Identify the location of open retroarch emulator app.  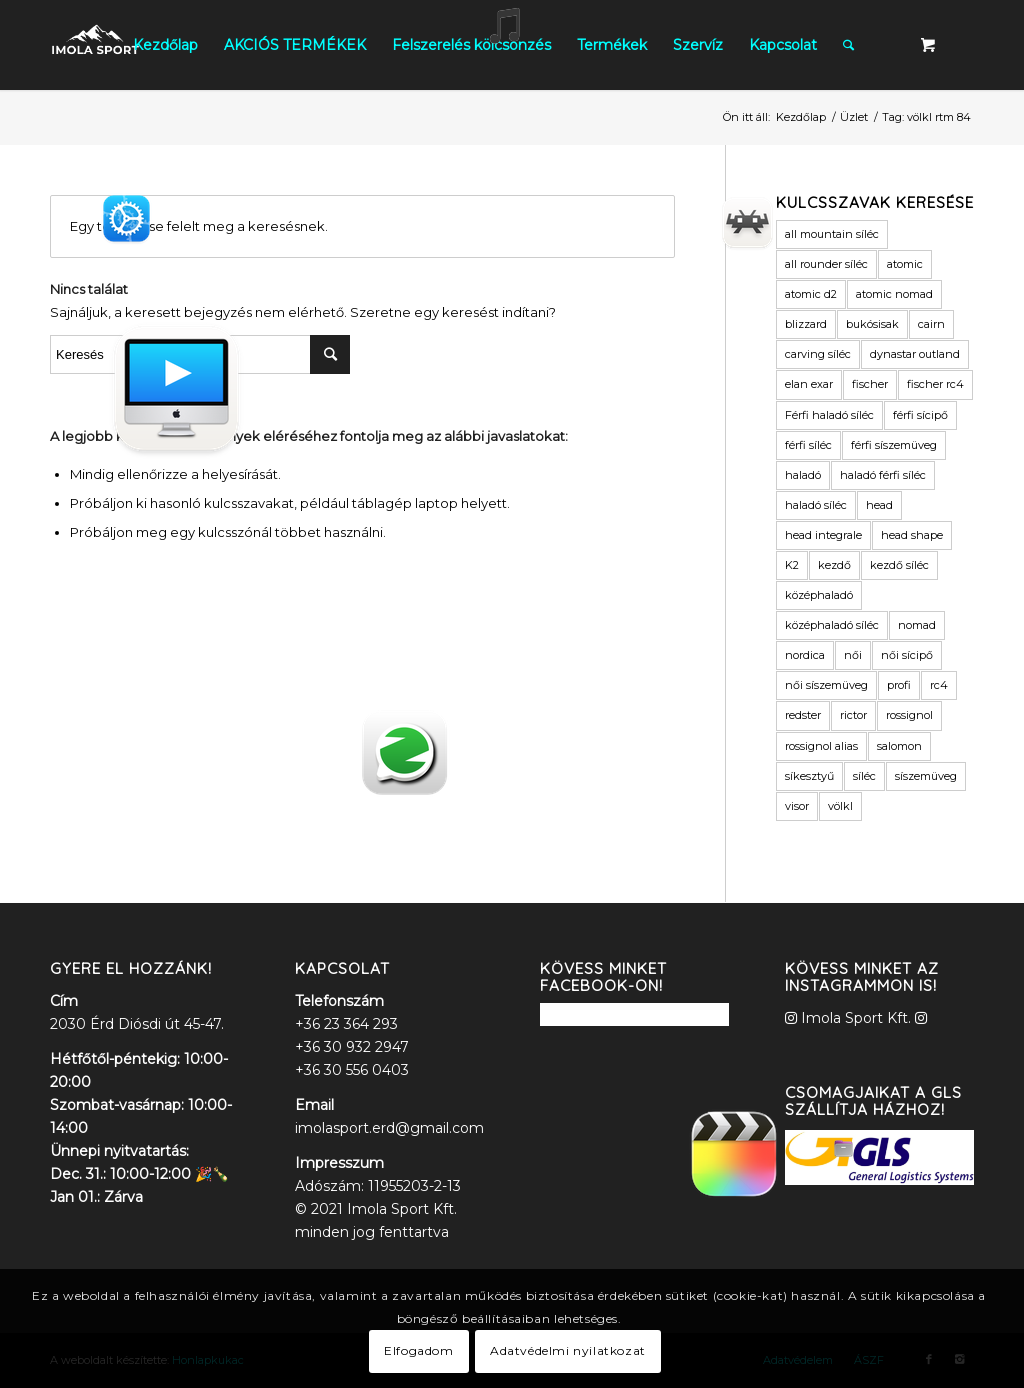
(747, 222).